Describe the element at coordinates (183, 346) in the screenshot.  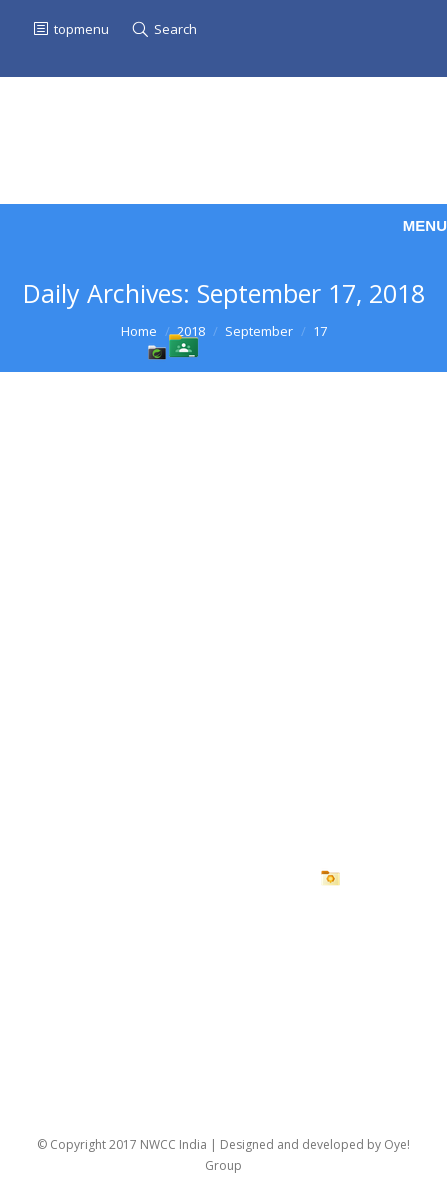
I see `open google classroom files folder` at that location.